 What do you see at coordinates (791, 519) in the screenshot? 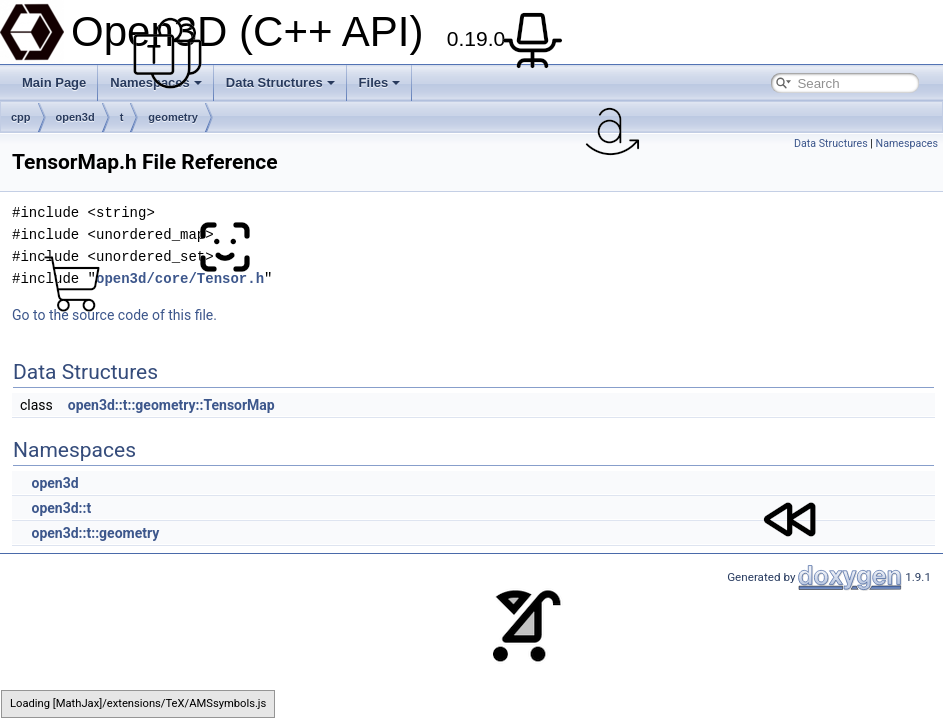
I see `rewind or skip backward in media playback` at bounding box center [791, 519].